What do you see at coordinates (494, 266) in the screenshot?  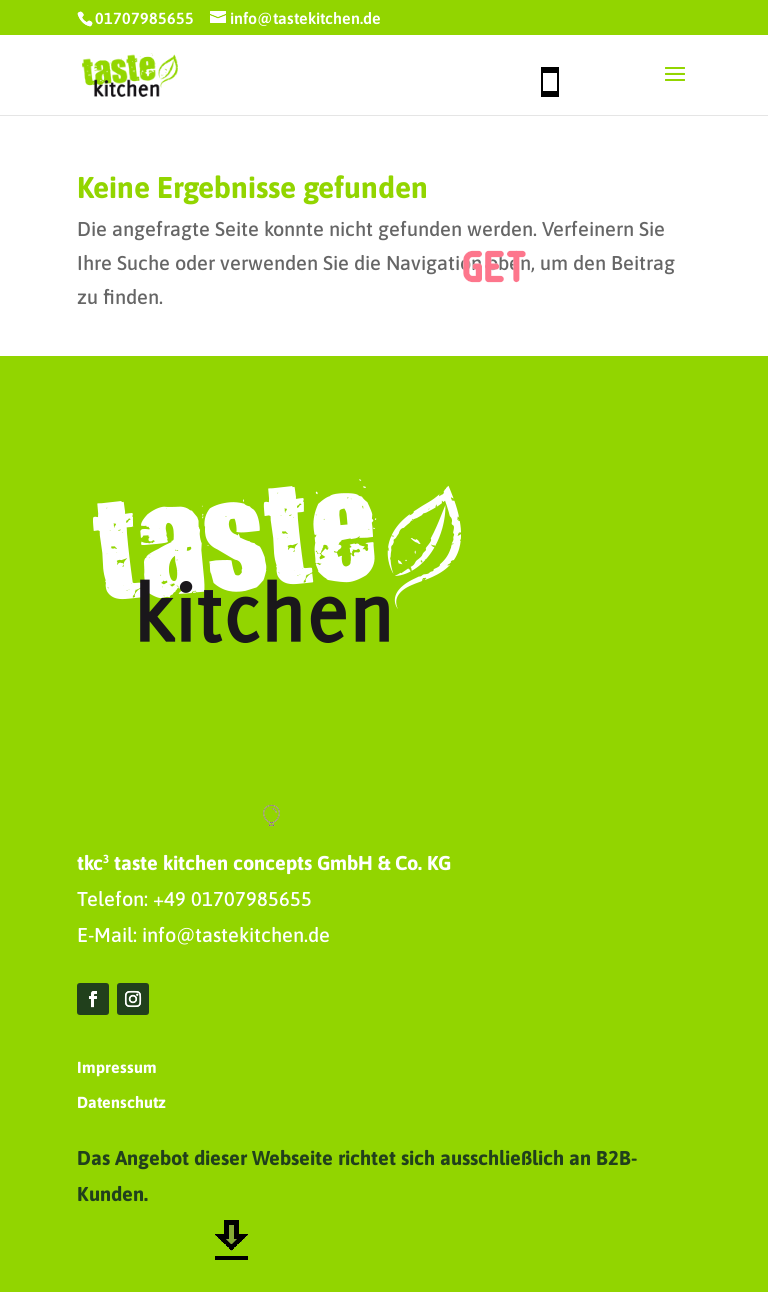 I see `indicates an HTTP GET request method` at bounding box center [494, 266].